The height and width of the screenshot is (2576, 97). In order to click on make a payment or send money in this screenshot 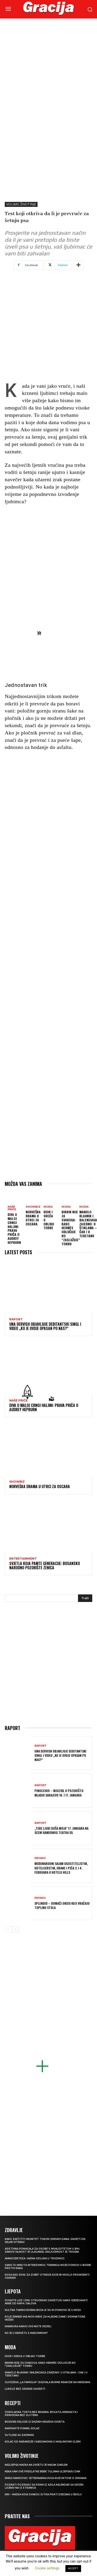, I will do `click(52, 1399)`.